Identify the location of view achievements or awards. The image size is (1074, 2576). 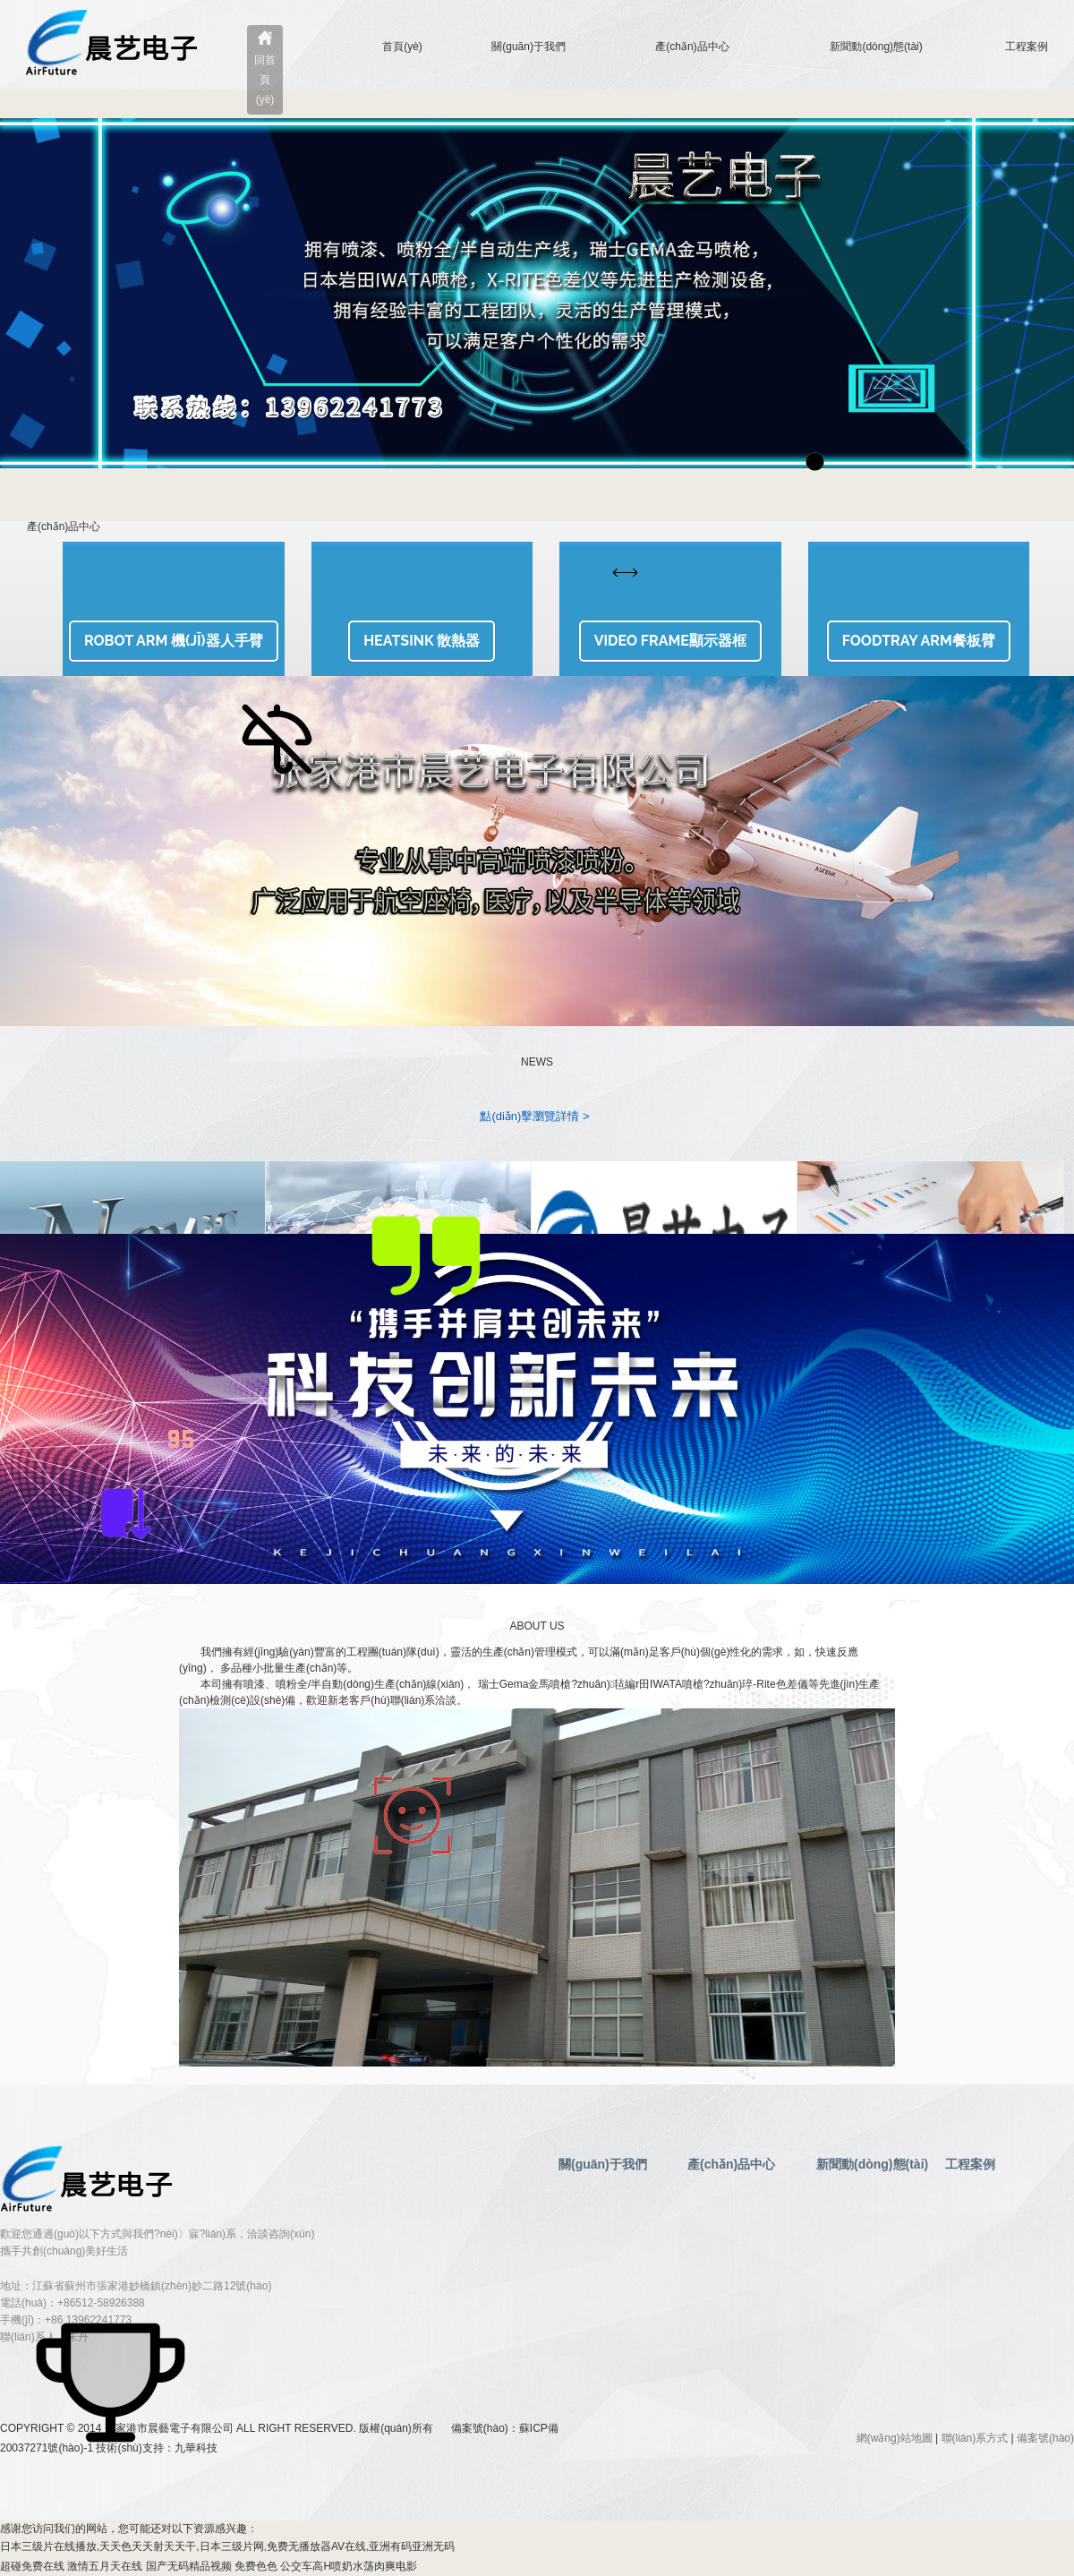
(110, 2377).